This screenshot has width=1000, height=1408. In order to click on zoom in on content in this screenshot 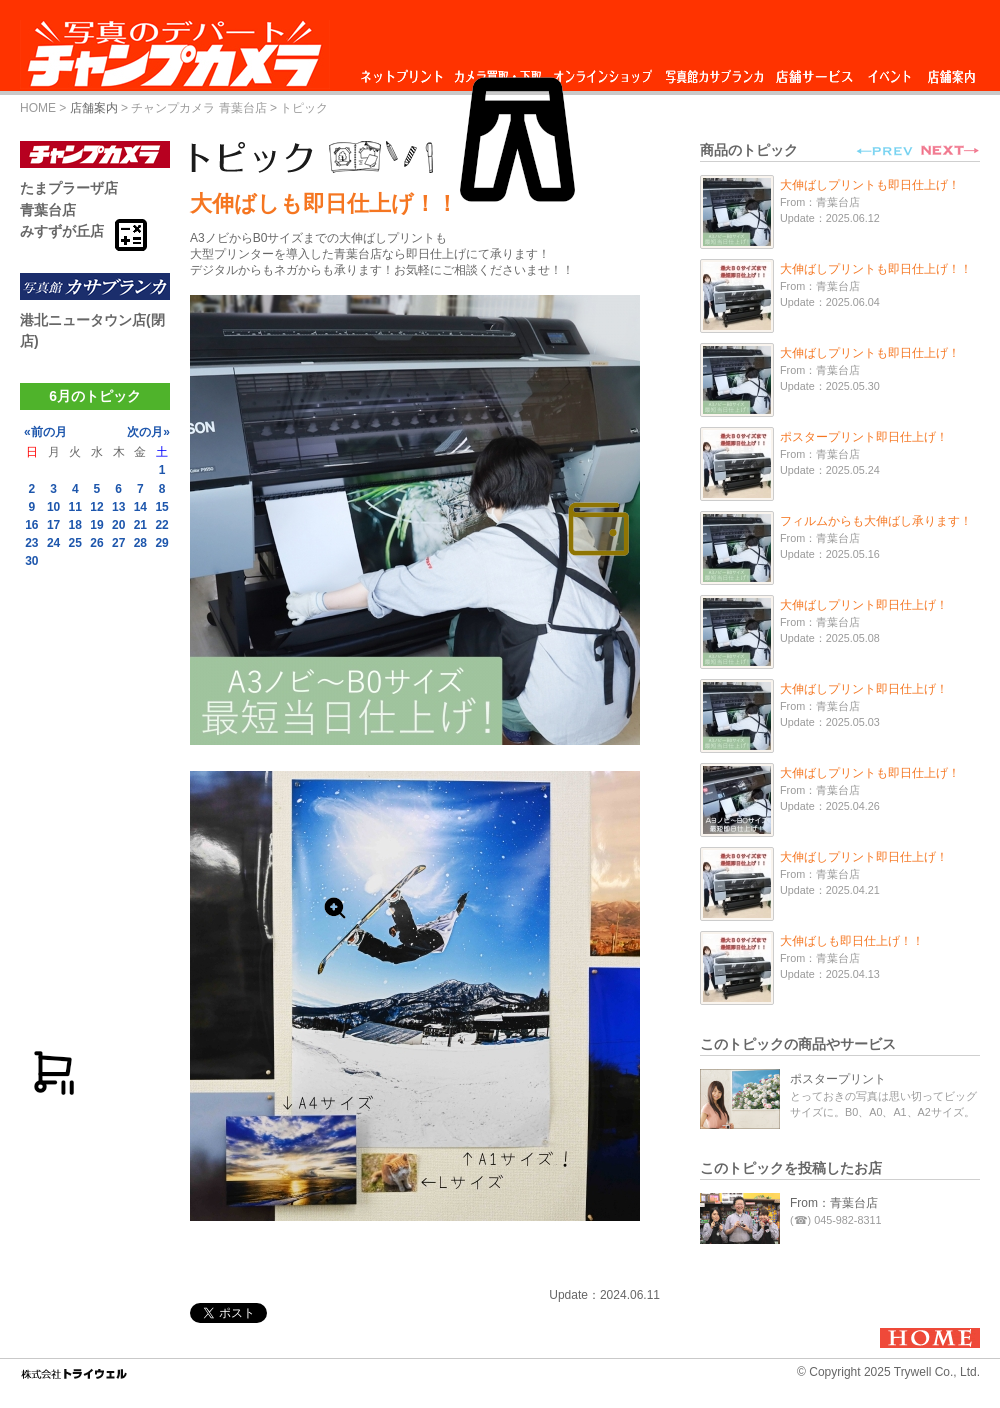, I will do `click(335, 908)`.